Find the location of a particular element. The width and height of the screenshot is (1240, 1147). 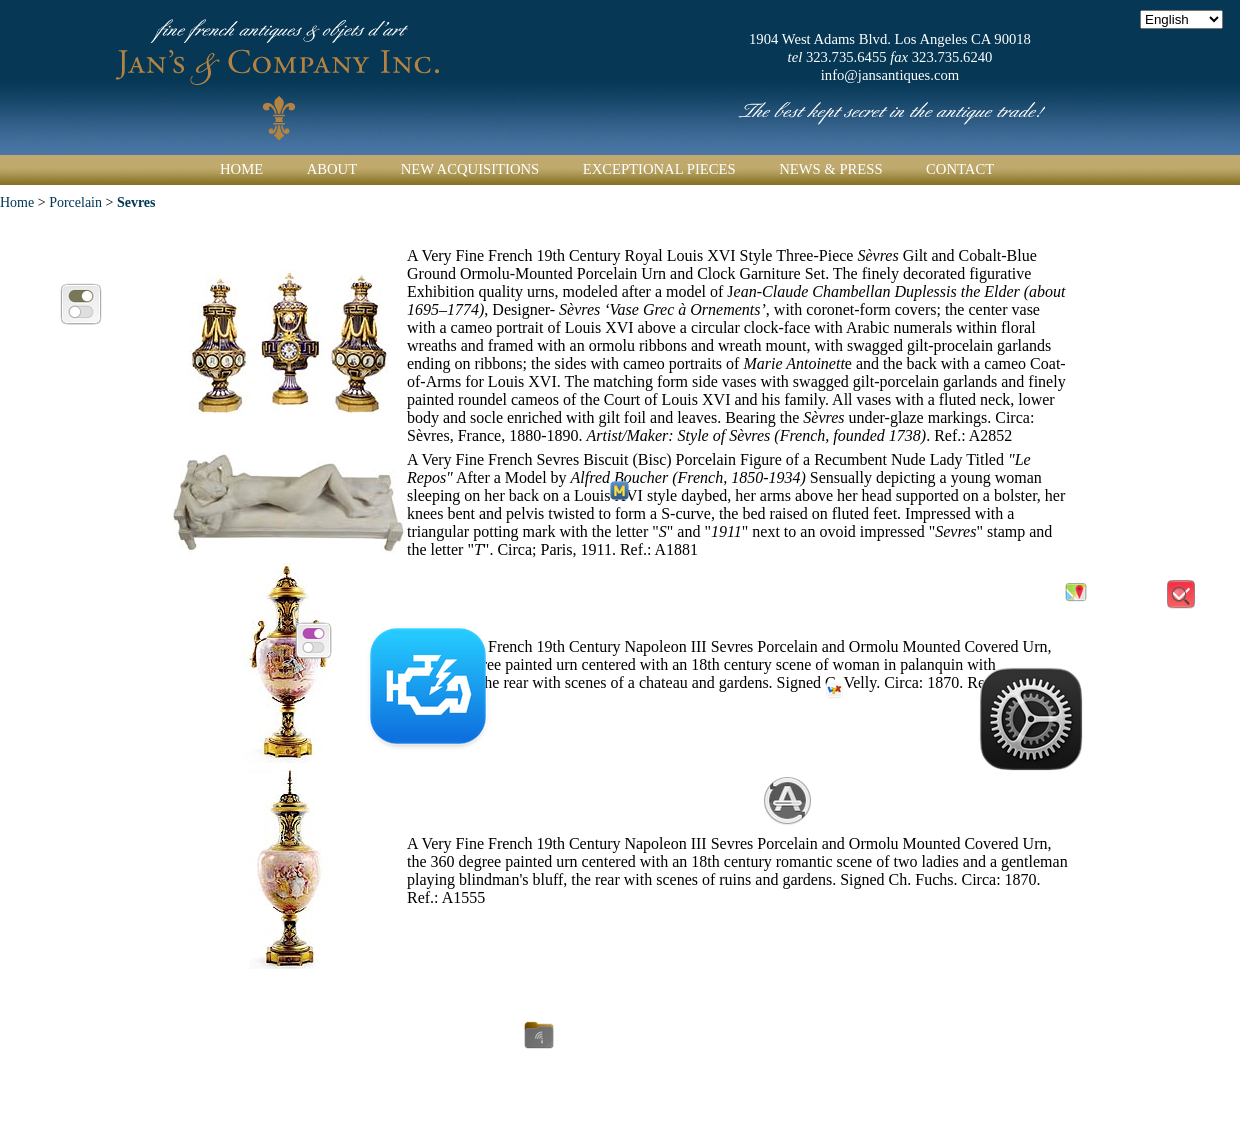

open LyX document processor is located at coordinates (834, 689).